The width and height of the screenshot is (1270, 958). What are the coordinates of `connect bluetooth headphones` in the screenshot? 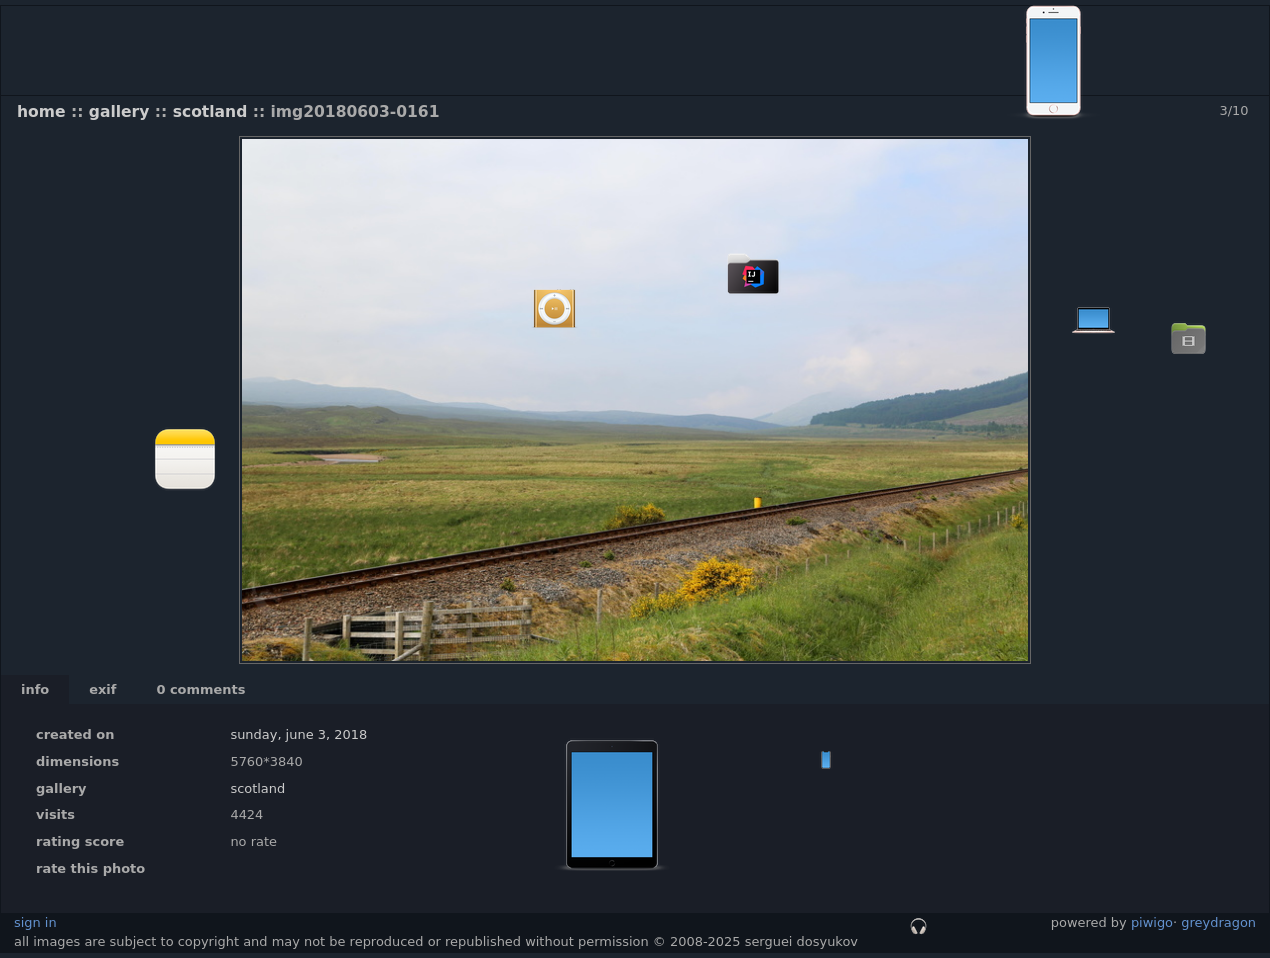 It's located at (918, 926).